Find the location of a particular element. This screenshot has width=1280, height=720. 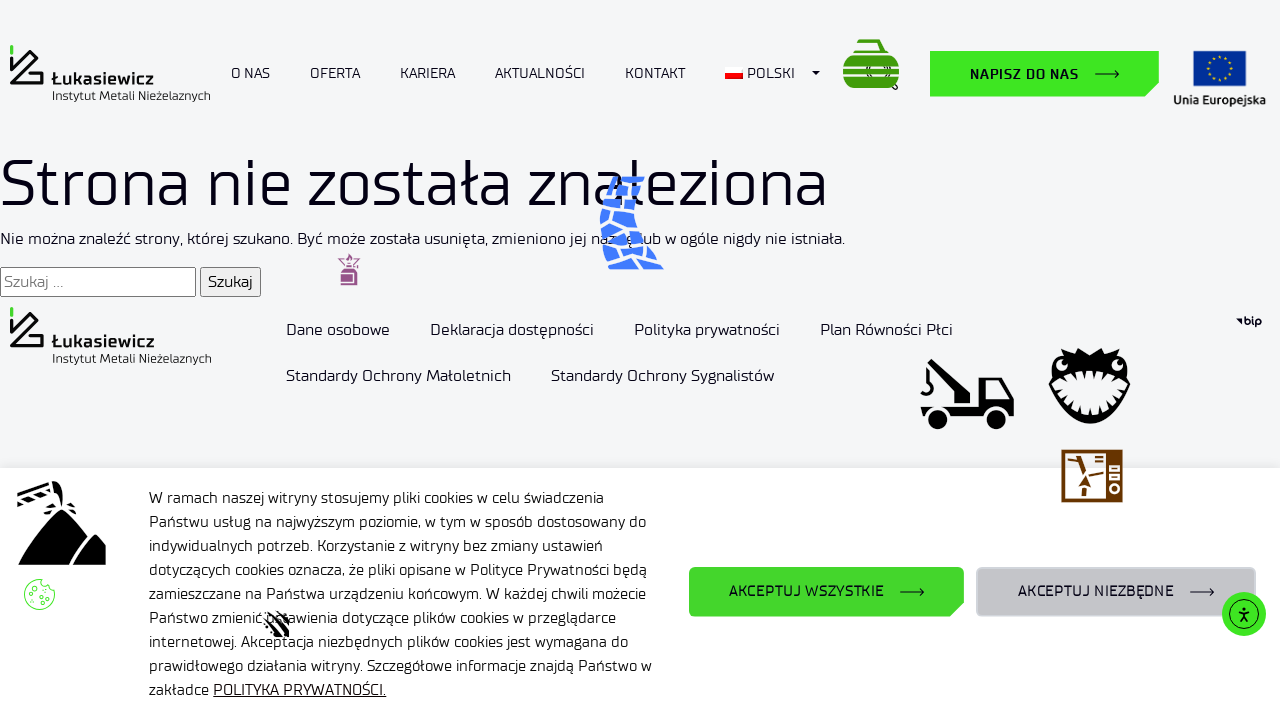

indicates a violent attack or slash action is located at coordinates (275, 623).